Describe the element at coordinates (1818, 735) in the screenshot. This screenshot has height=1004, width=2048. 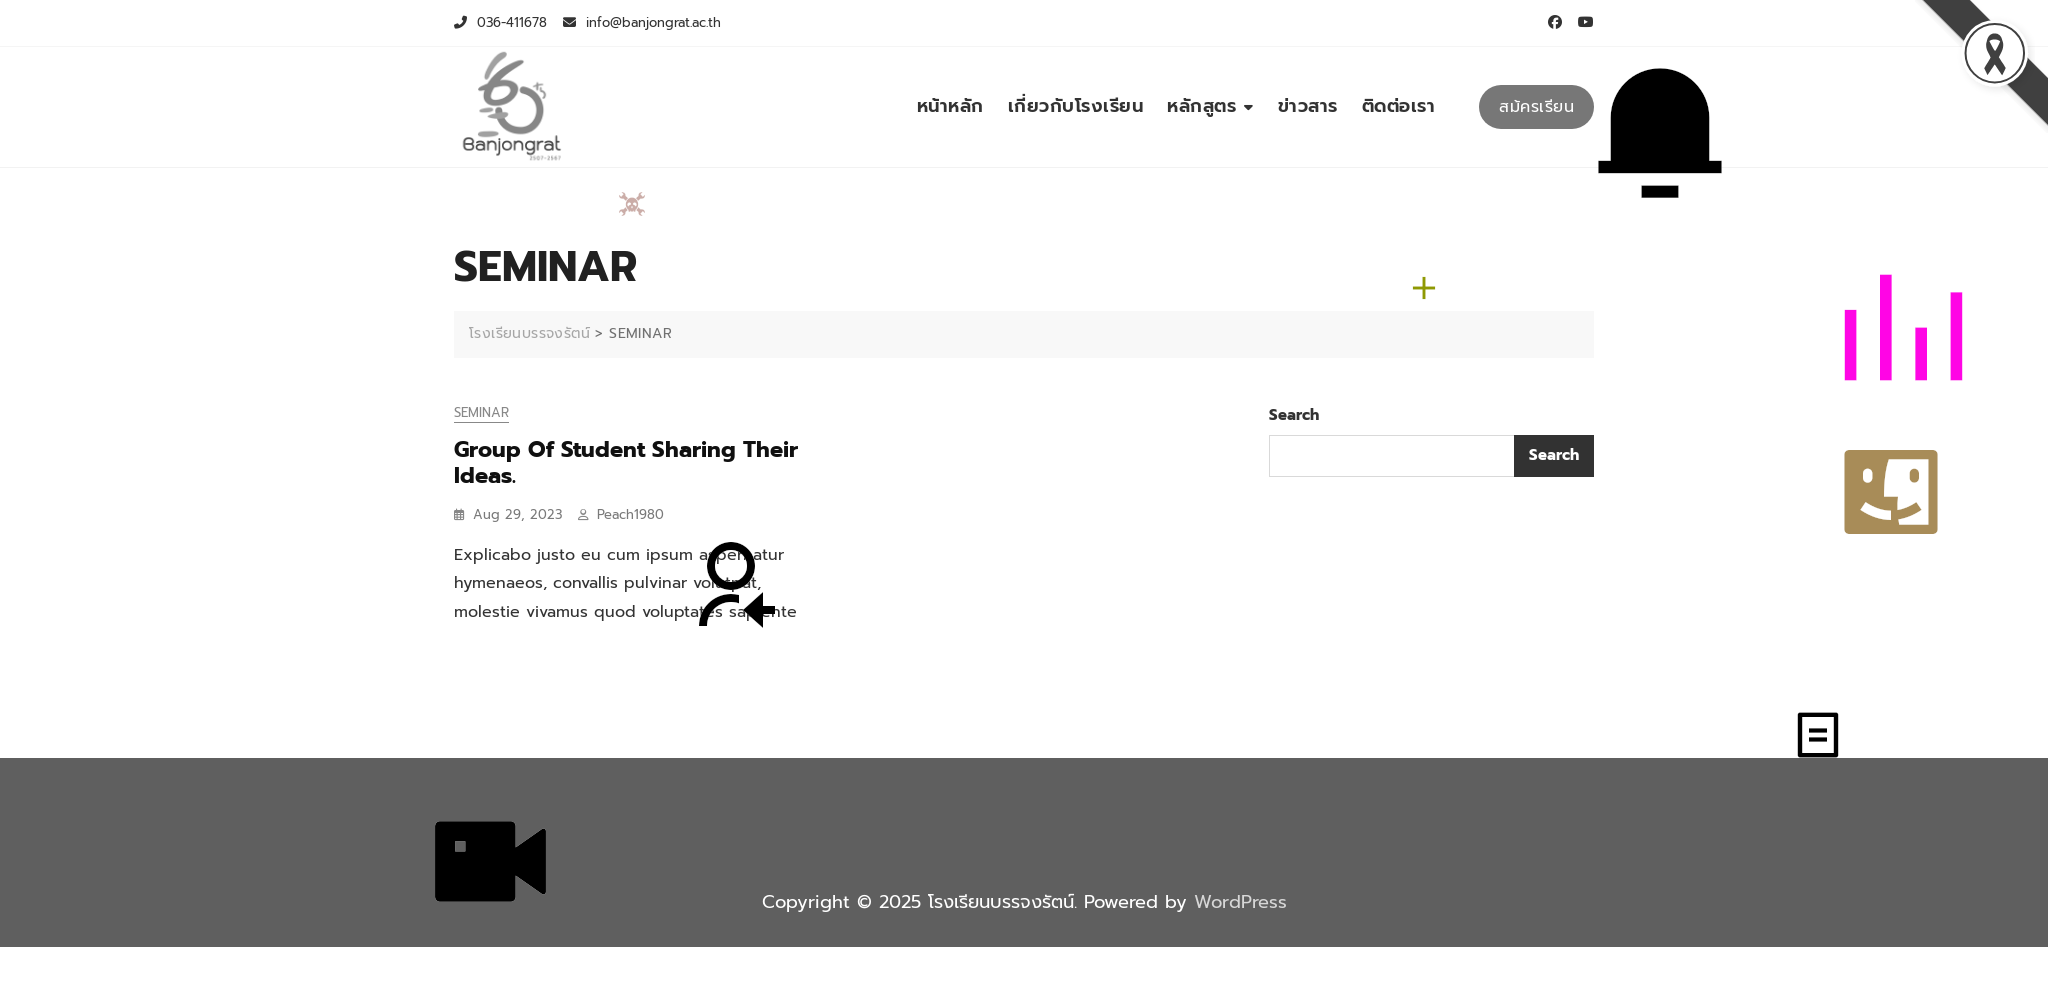
I see `view invoice or billing details` at that location.